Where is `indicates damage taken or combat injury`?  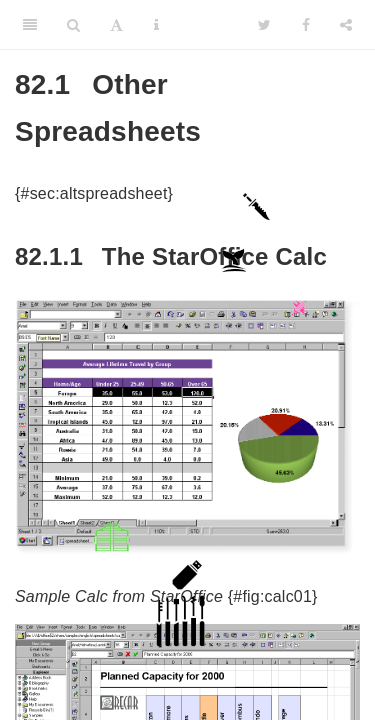 indicates damage taken or combat injury is located at coordinates (299, 308).